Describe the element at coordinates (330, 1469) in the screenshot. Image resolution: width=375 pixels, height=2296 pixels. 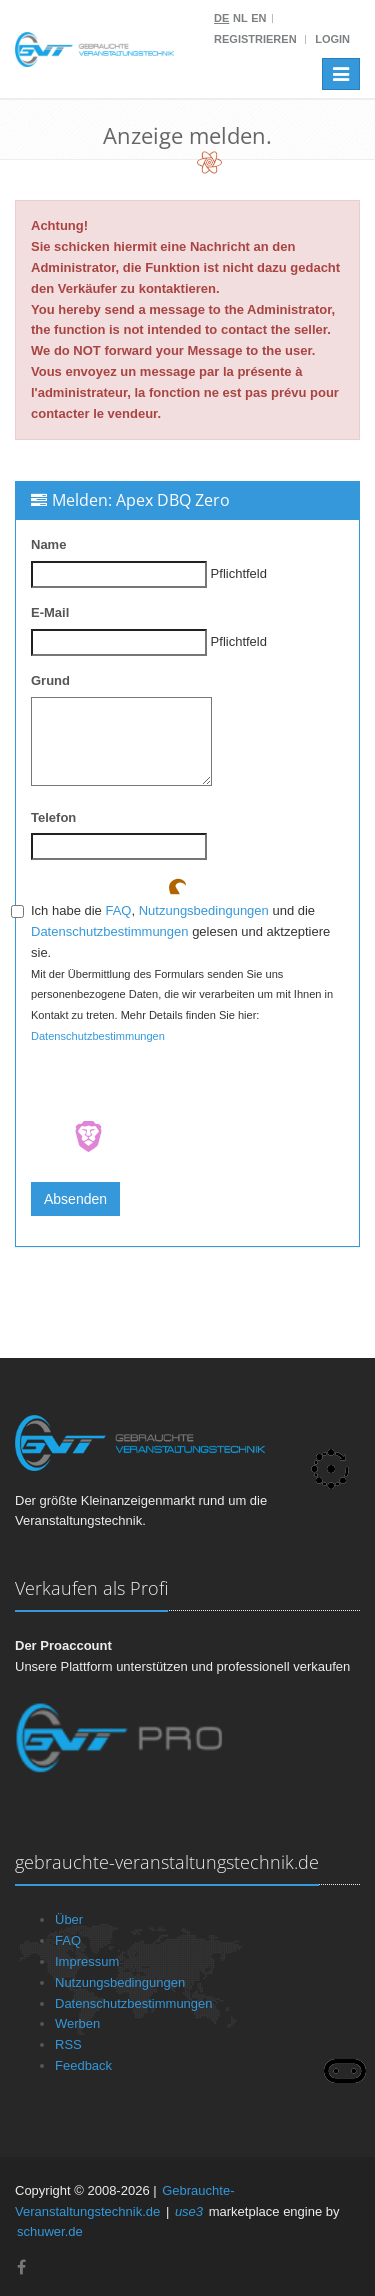
I see `open the fing network scanner app` at that location.